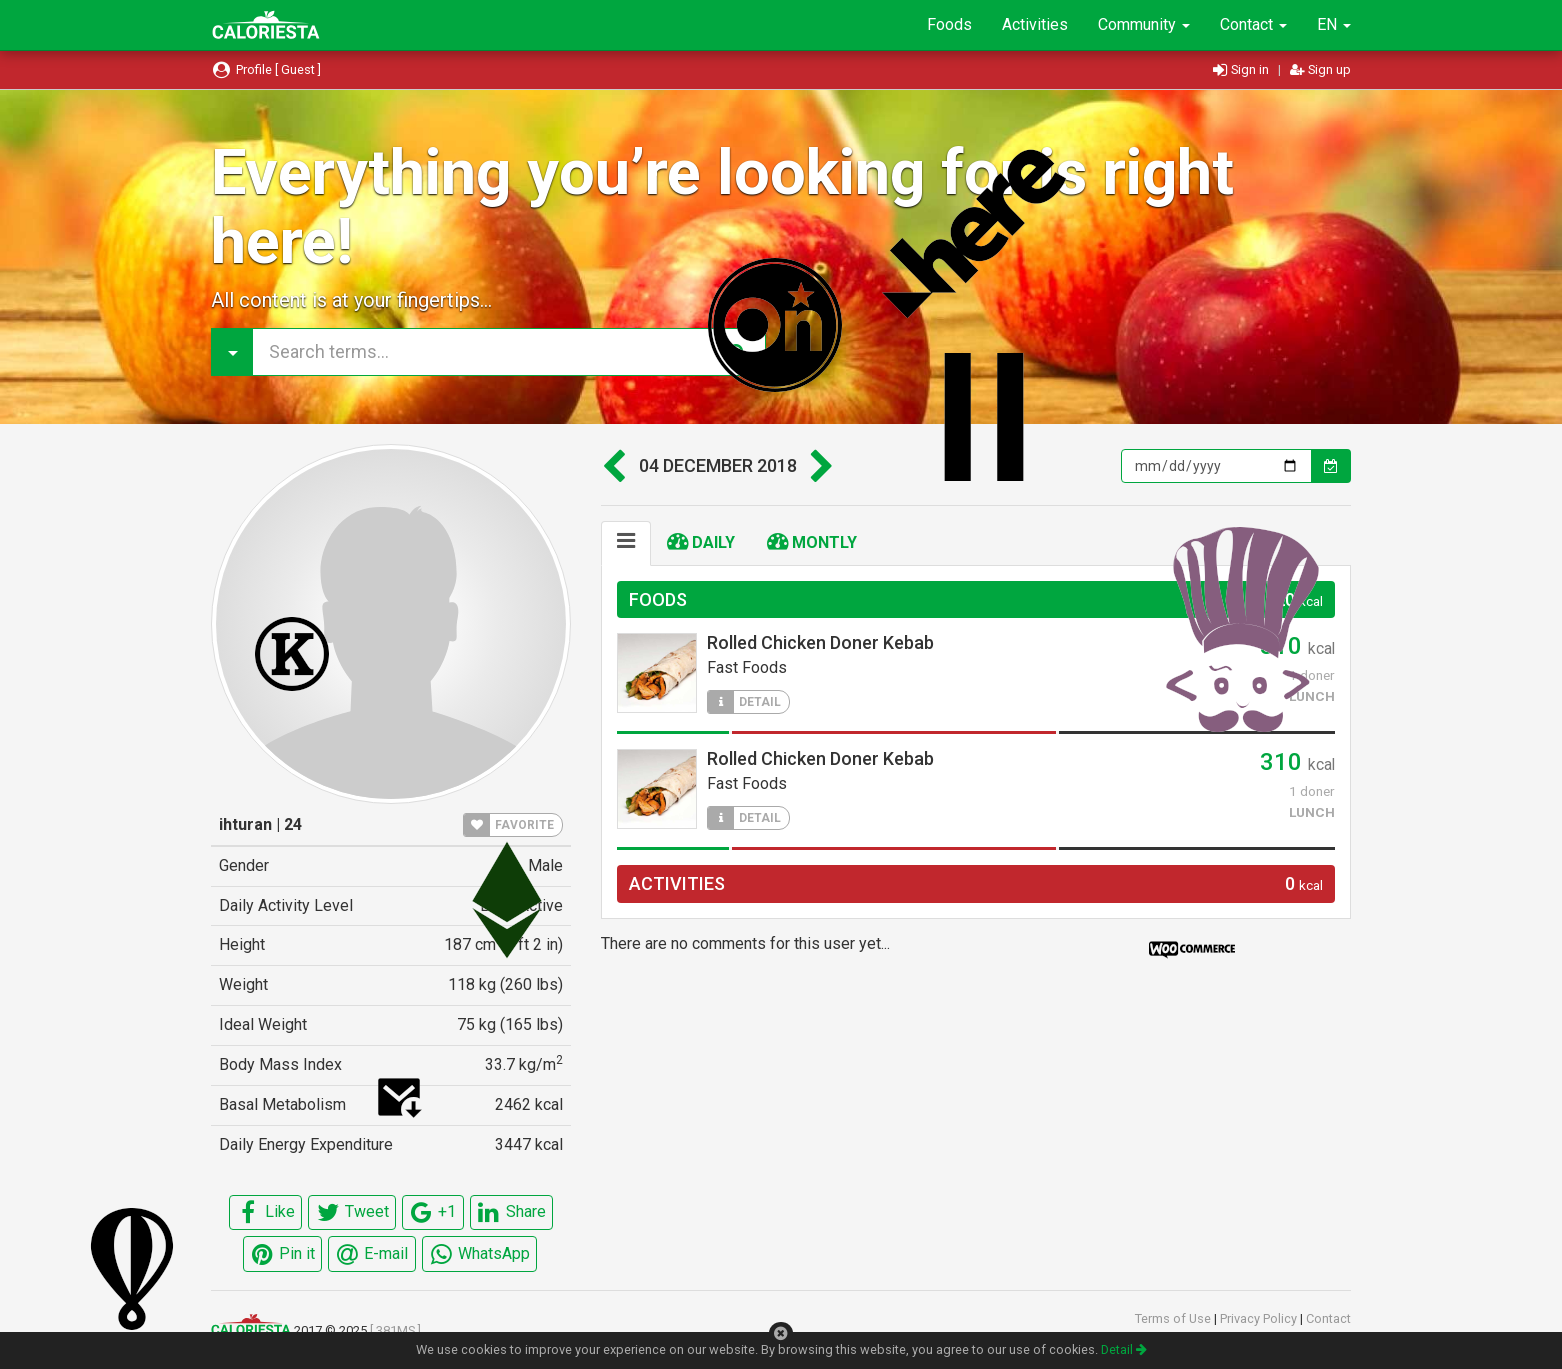  I want to click on fly.io logo, so click(132, 1269).